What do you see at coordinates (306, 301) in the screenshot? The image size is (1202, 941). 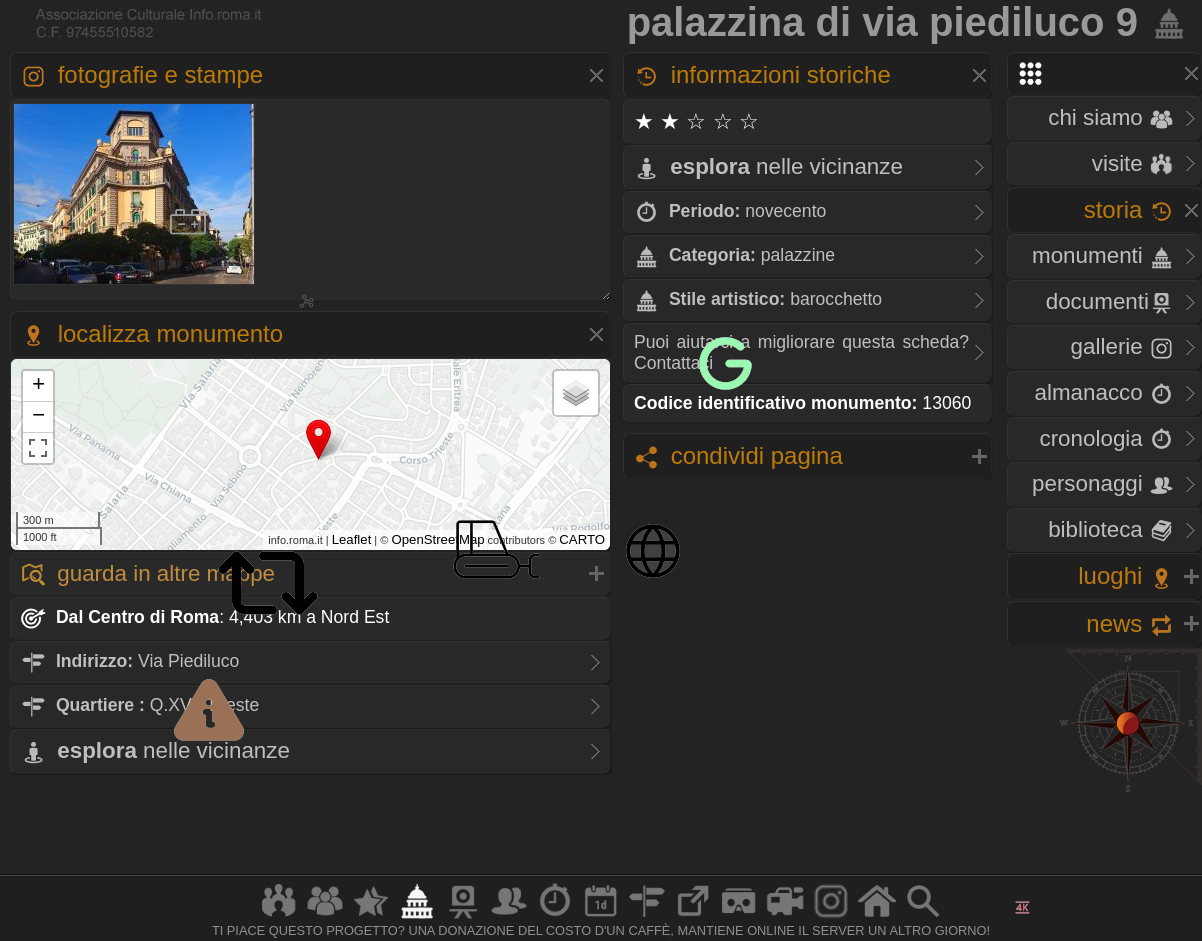 I see `view network connections or relationships` at bounding box center [306, 301].